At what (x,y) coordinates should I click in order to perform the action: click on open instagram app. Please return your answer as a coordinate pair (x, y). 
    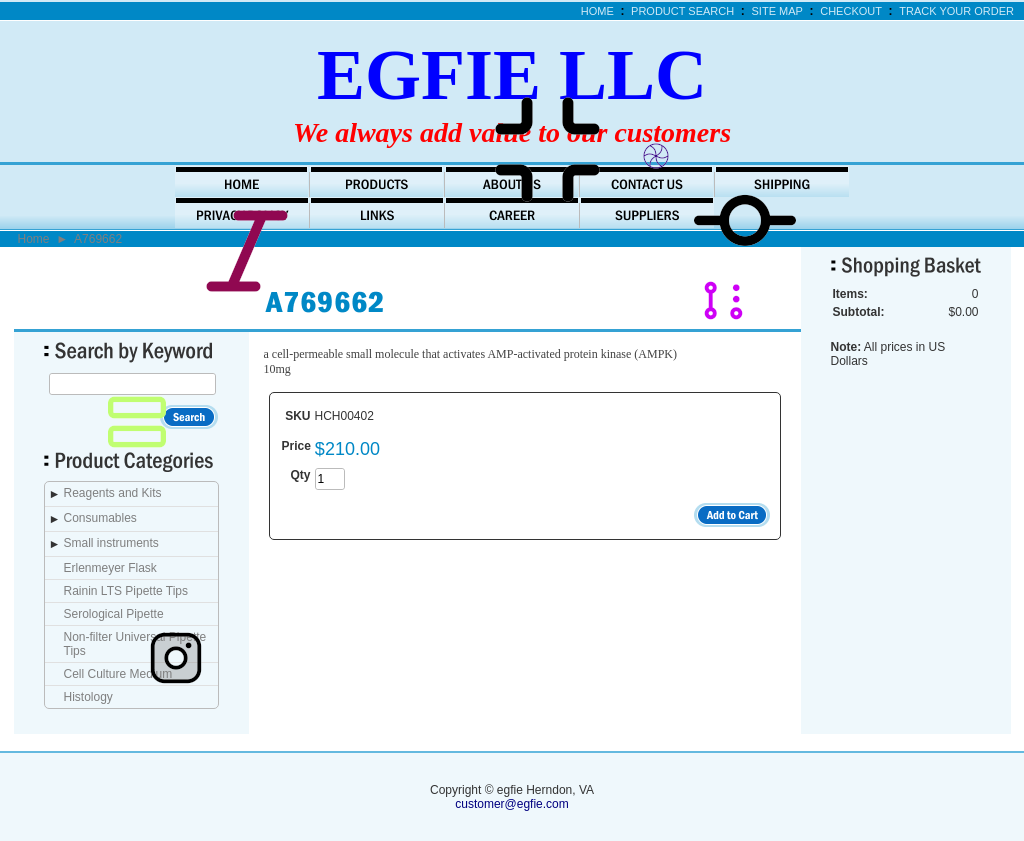
    Looking at the image, I should click on (176, 658).